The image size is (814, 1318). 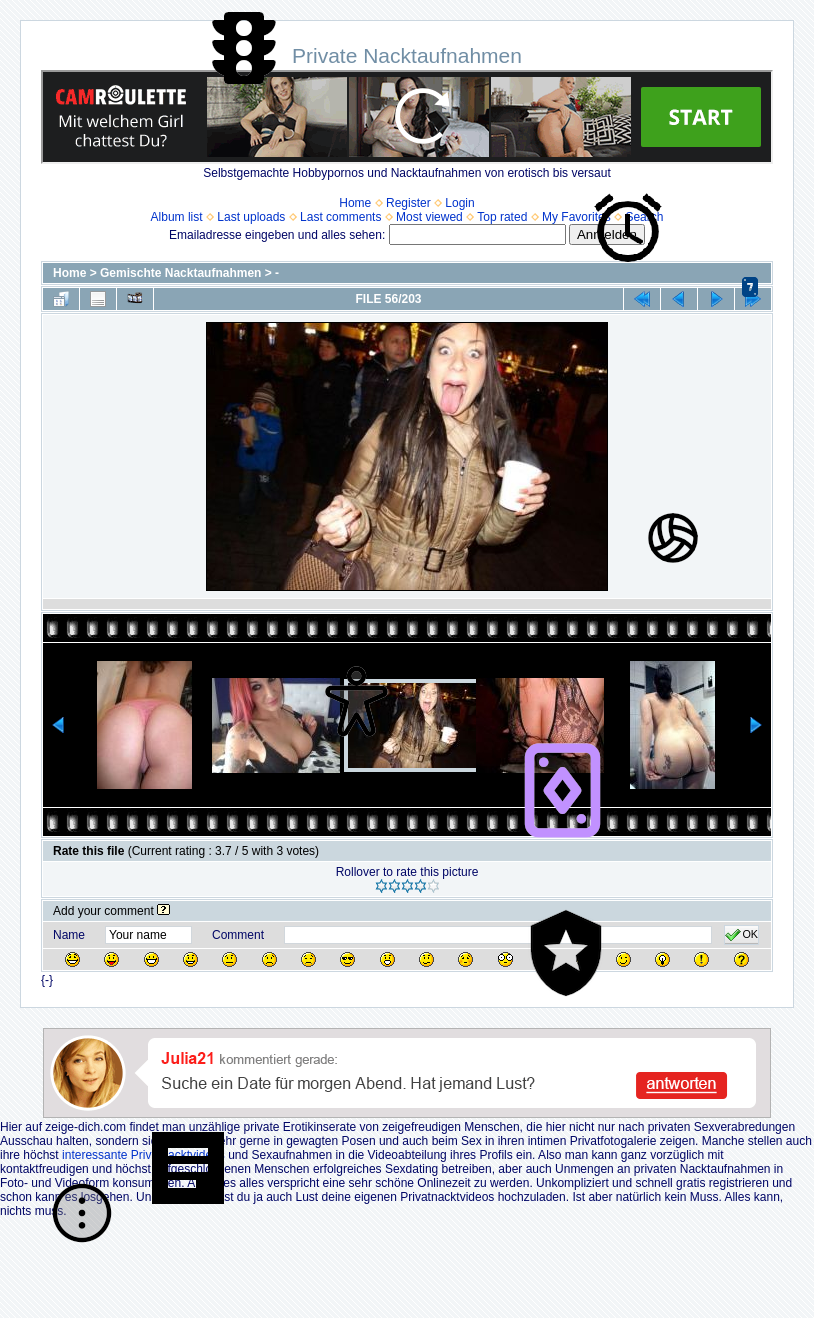 I want to click on view volleyball or beach sports activities, so click(x=673, y=538).